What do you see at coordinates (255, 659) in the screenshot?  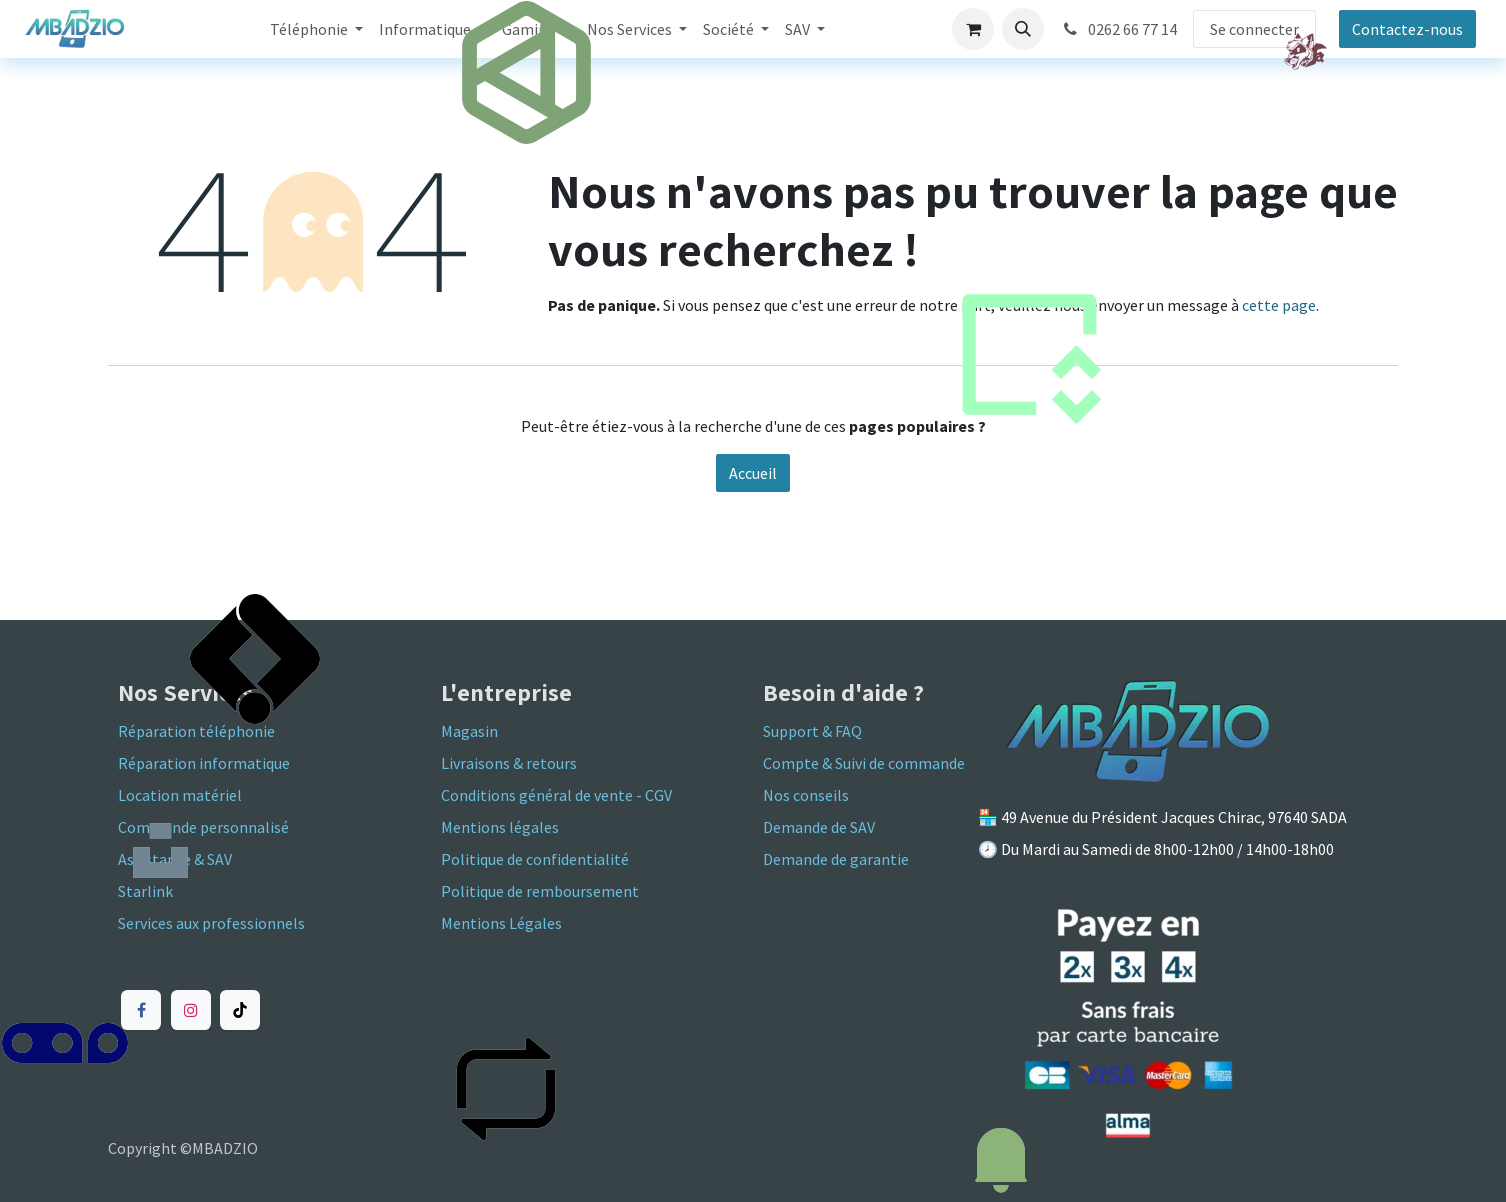 I see `google tag manager logo` at bounding box center [255, 659].